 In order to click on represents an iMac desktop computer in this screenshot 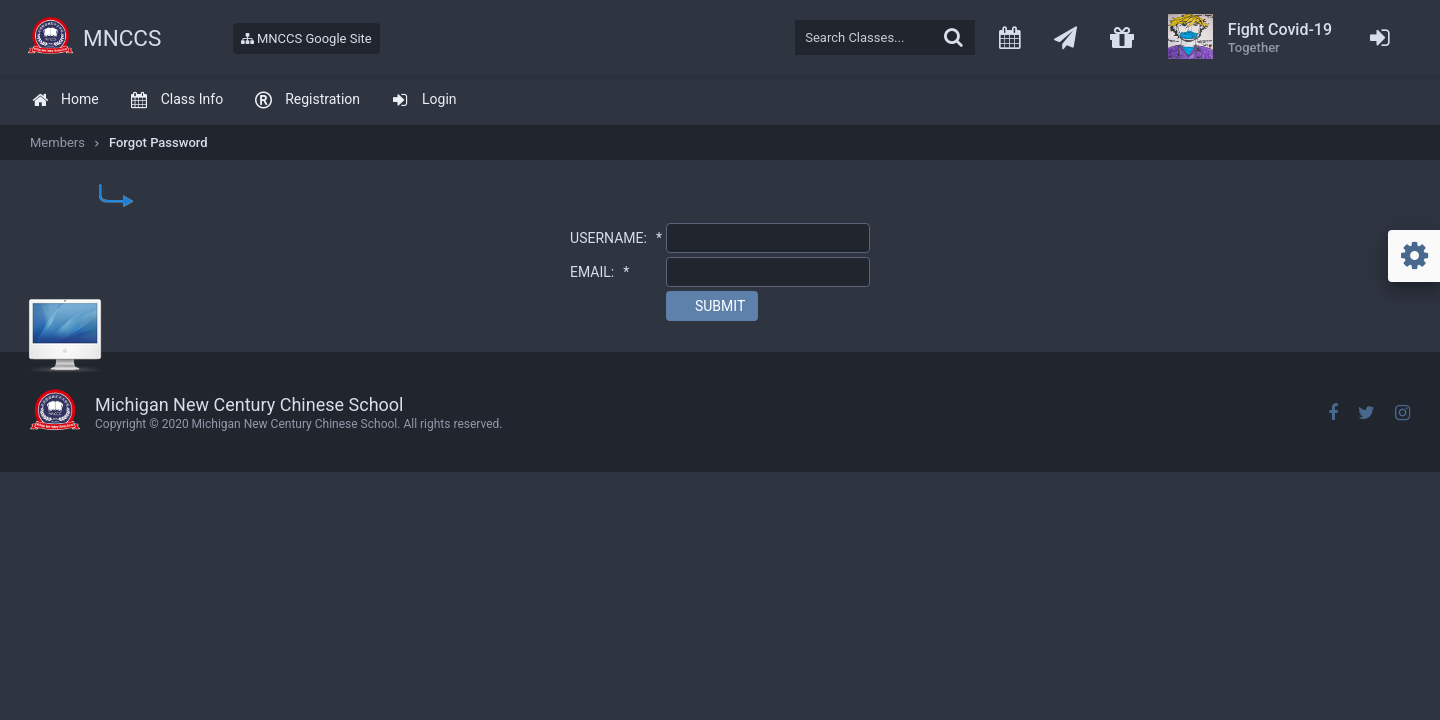, I will do `click(65, 331)`.